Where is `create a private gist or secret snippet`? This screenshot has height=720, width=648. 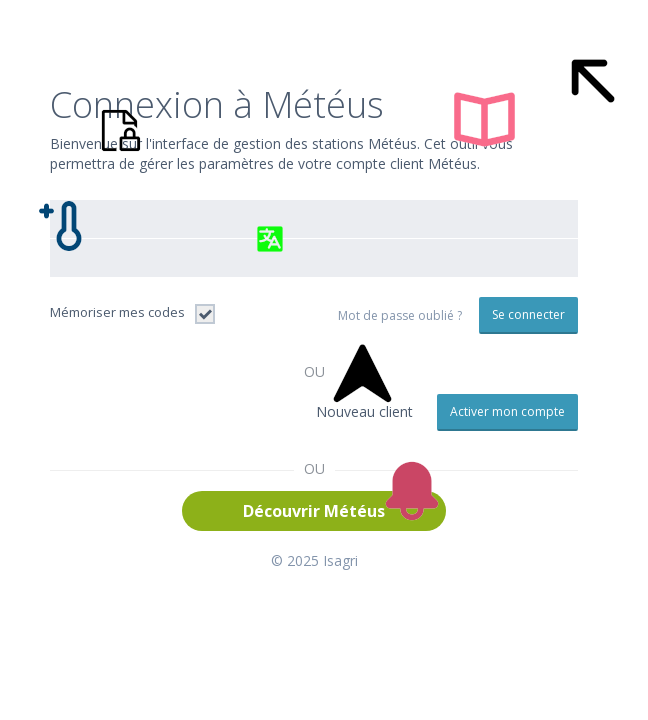
create a private gist or secret snippet is located at coordinates (119, 130).